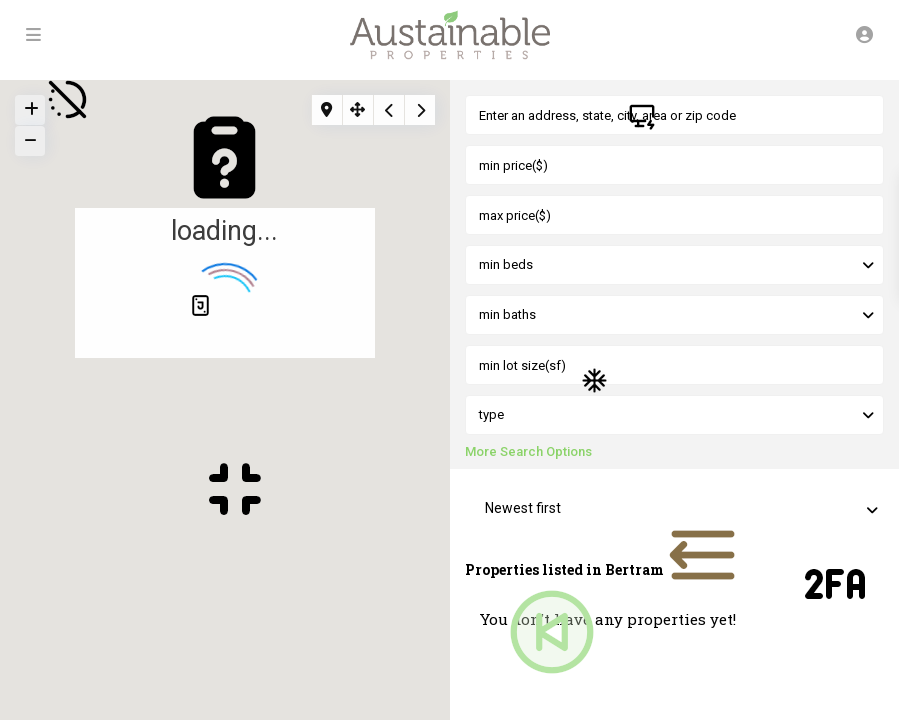 This screenshot has width=899, height=720. Describe the element at coordinates (835, 584) in the screenshot. I see `enable two-factor authentication` at that location.